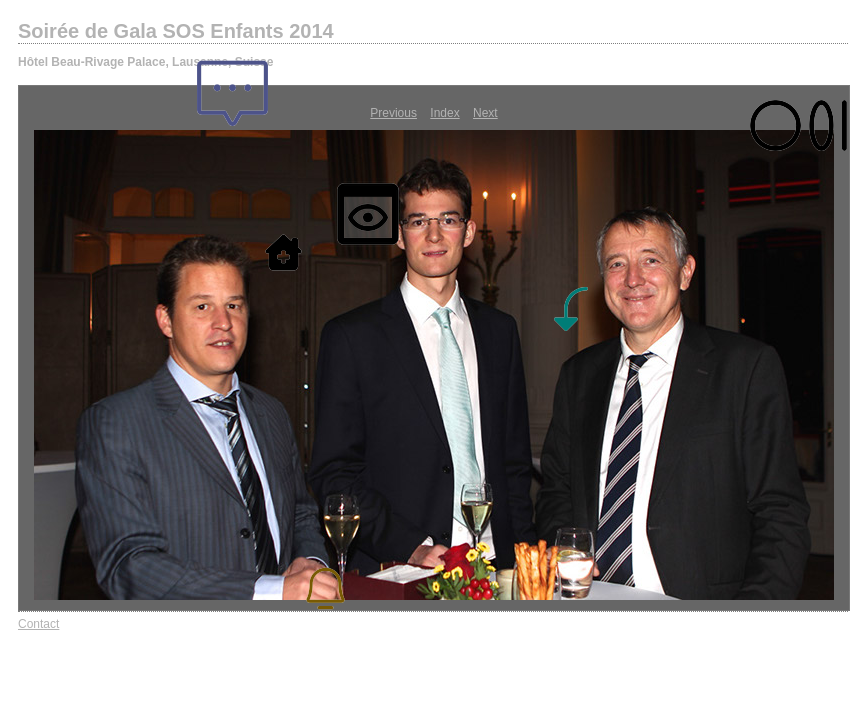  What do you see at coordinates (571, 309) in the screenshot?
I see `go back and down in navigation` at bounding box center [571, 309].